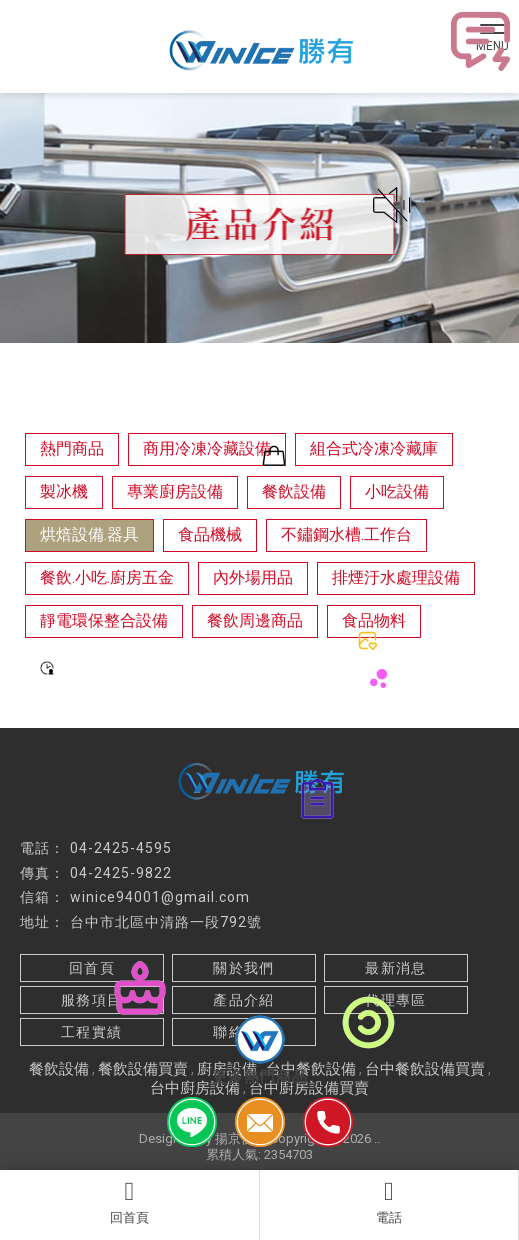  What do you see at coordinates (274, 457) in the screenshot?
I see `view your shopping bag` at bounding box center [274, 457].